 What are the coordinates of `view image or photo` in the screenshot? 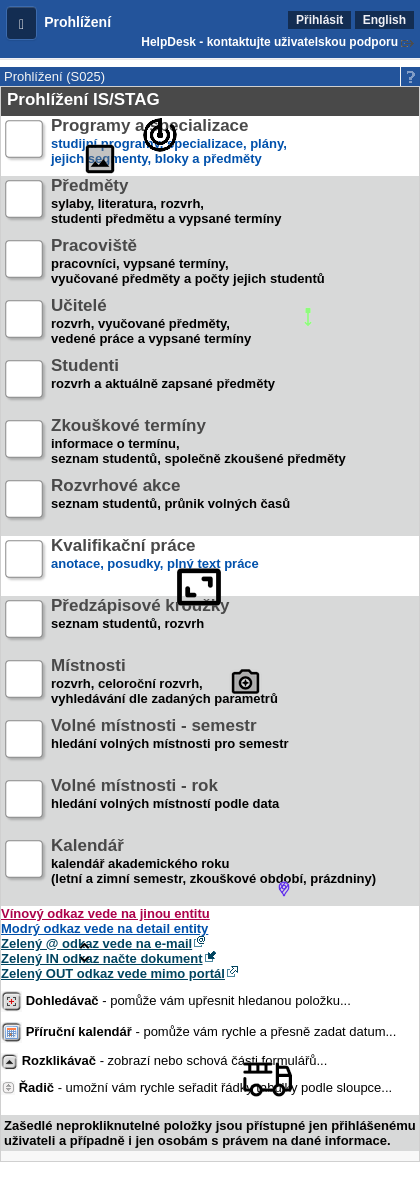 It's located at (100, 159).